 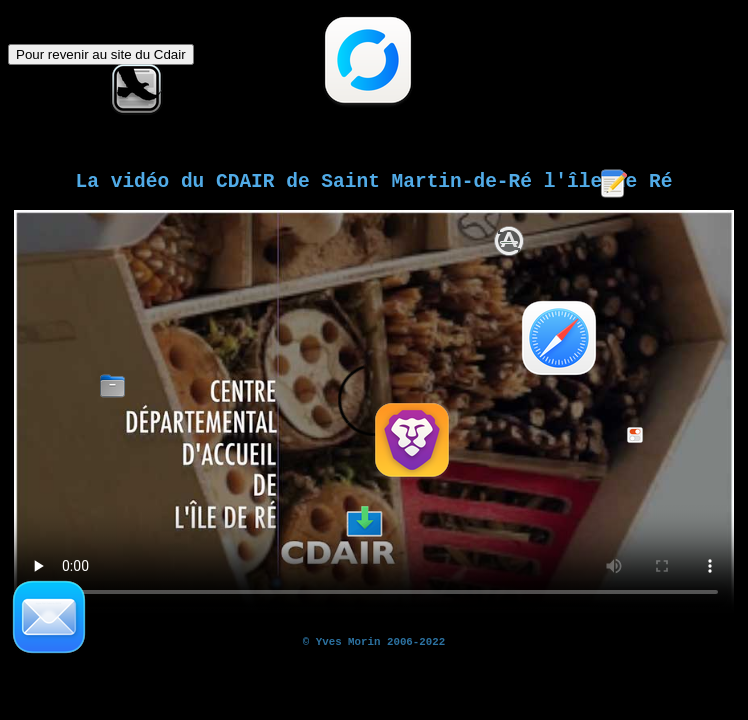 What do you see at coordinates (49, 617) in the screenshot?
I see `open the mail app` at bounding box center [49, 617].